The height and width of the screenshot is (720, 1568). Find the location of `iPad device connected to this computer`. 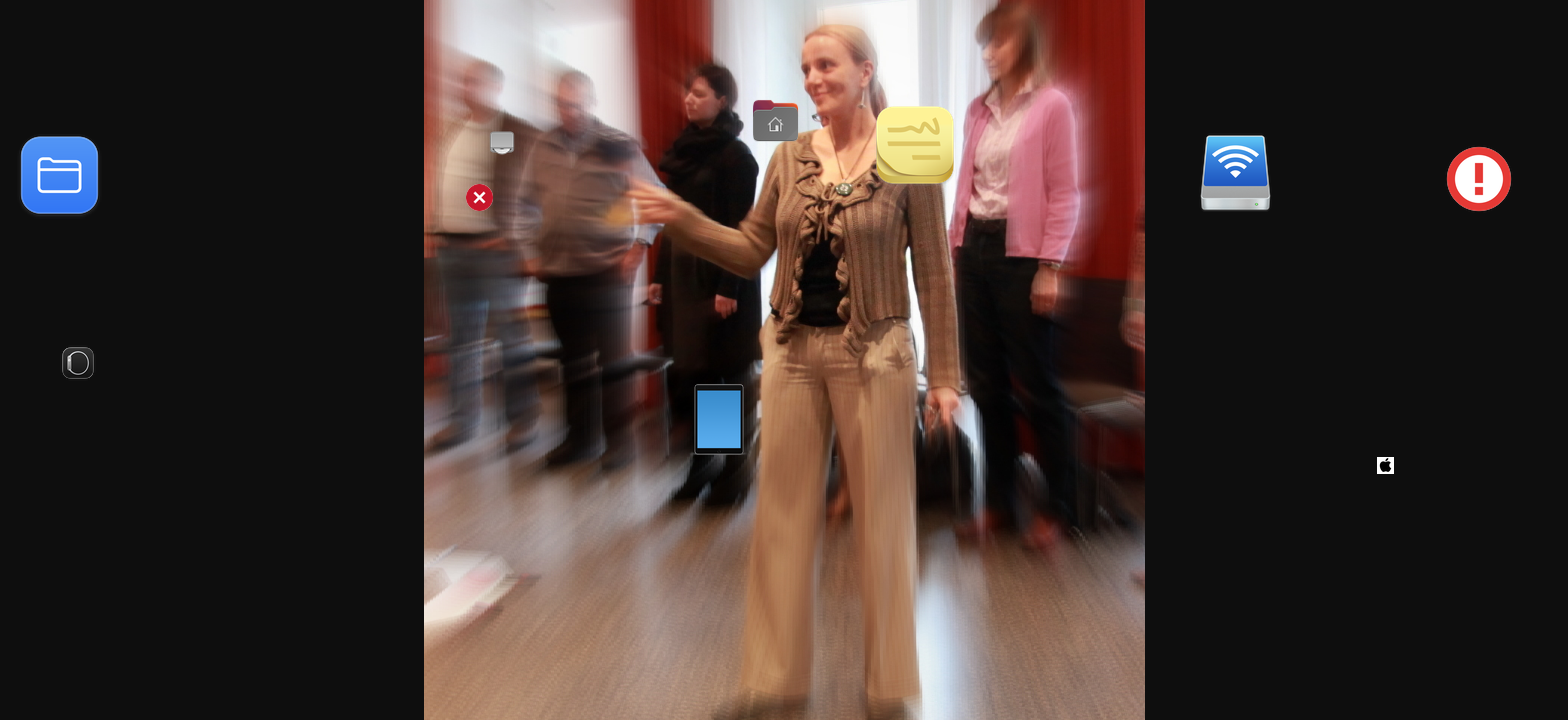

iPad device connected to this computer is located at coordinates (719, 420).